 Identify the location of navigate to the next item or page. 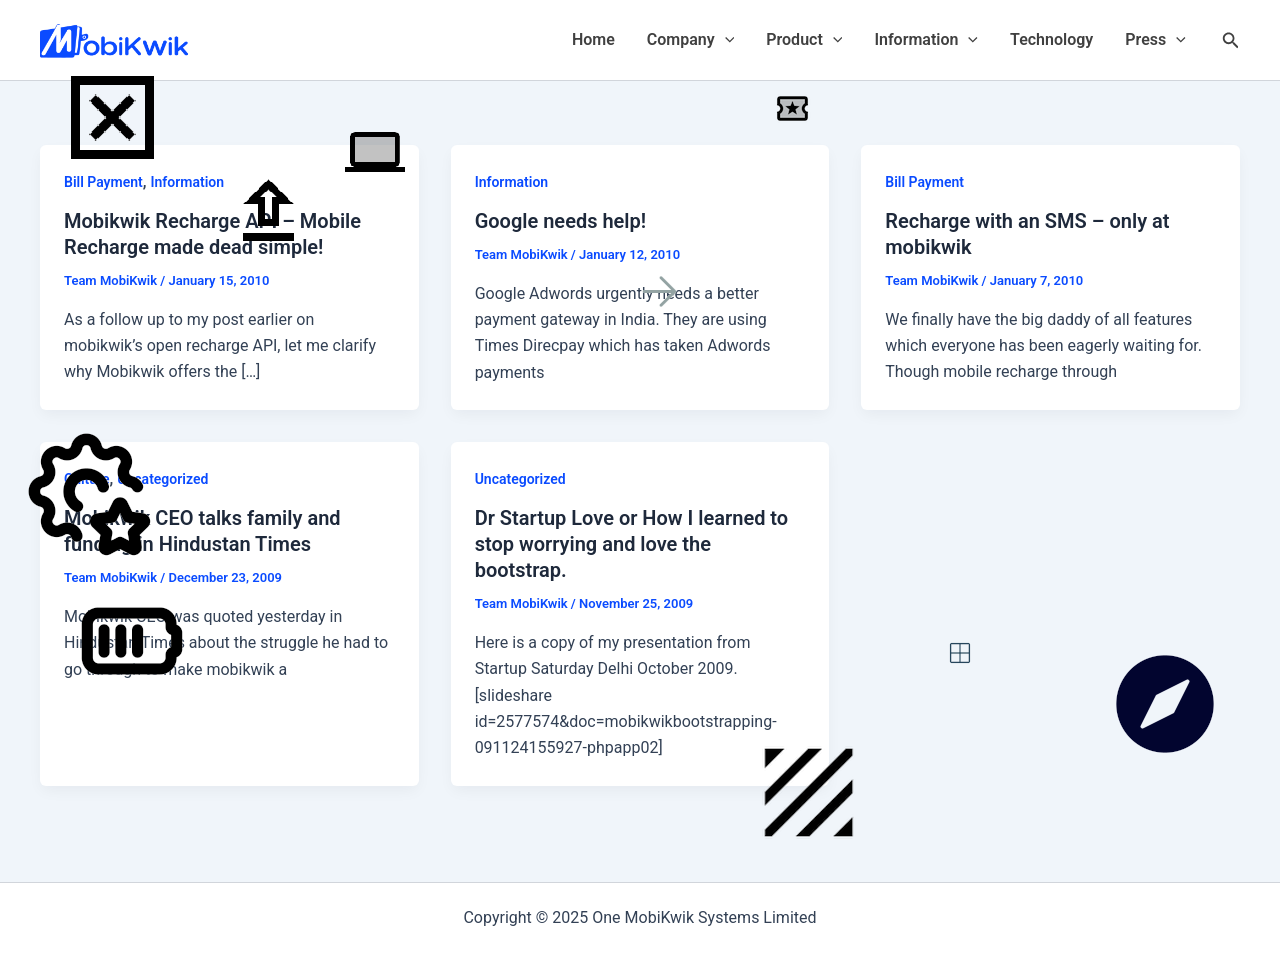
(659, 291).